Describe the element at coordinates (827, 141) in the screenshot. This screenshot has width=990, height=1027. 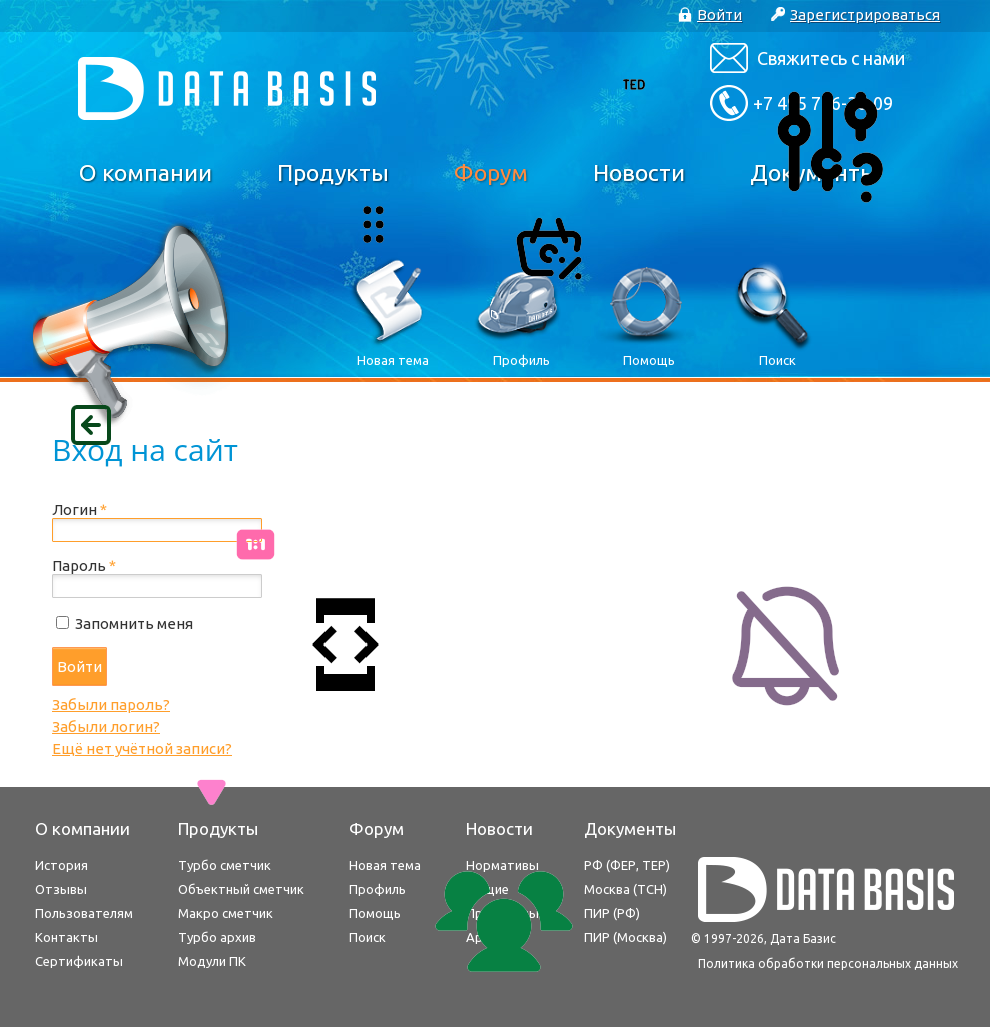
I see `access settings help or FAQ` at that location.